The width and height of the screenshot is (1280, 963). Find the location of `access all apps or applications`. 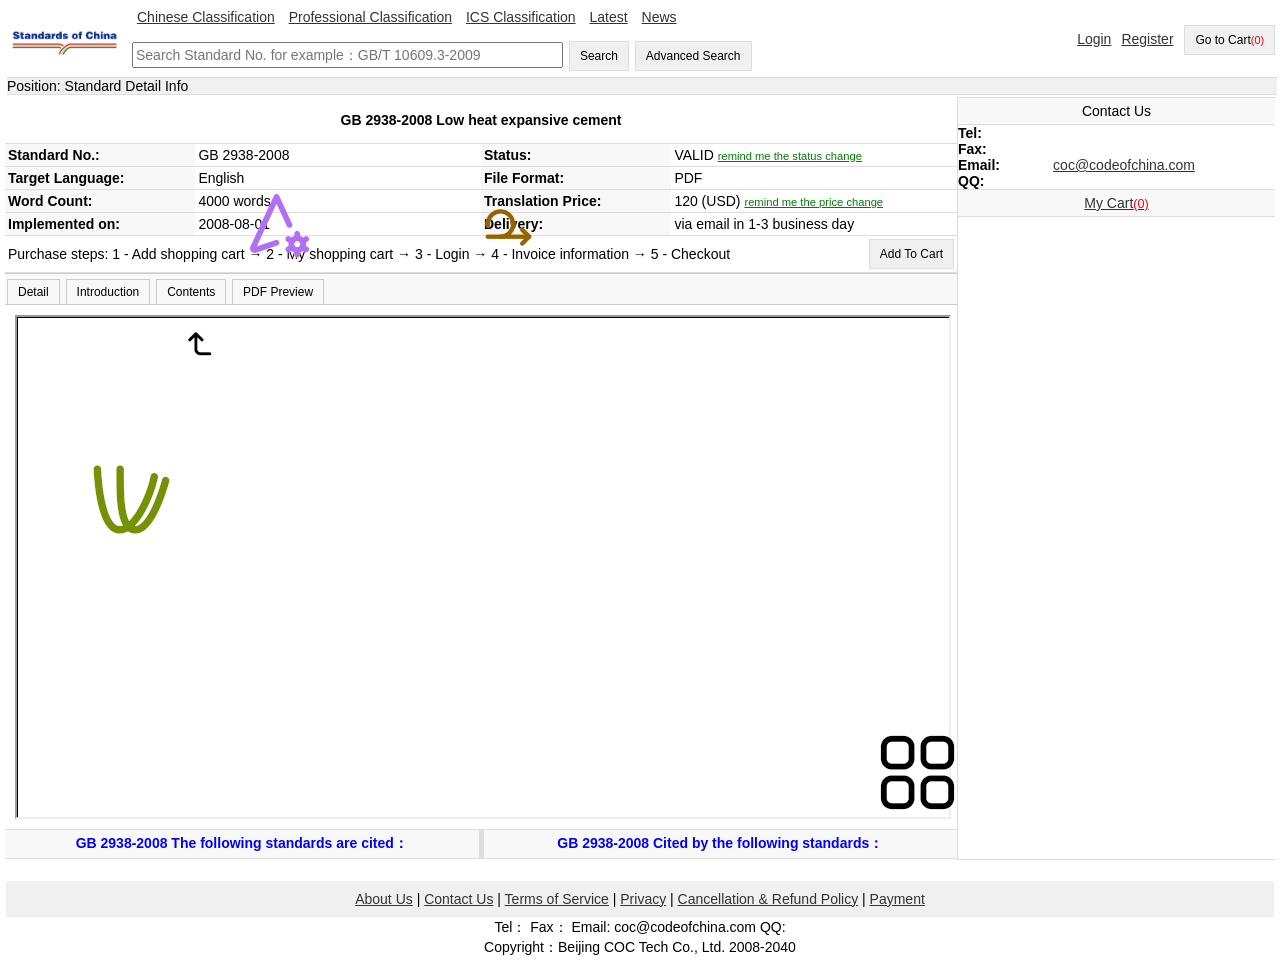

access all apps or applications is located at coordinates (917, 772).